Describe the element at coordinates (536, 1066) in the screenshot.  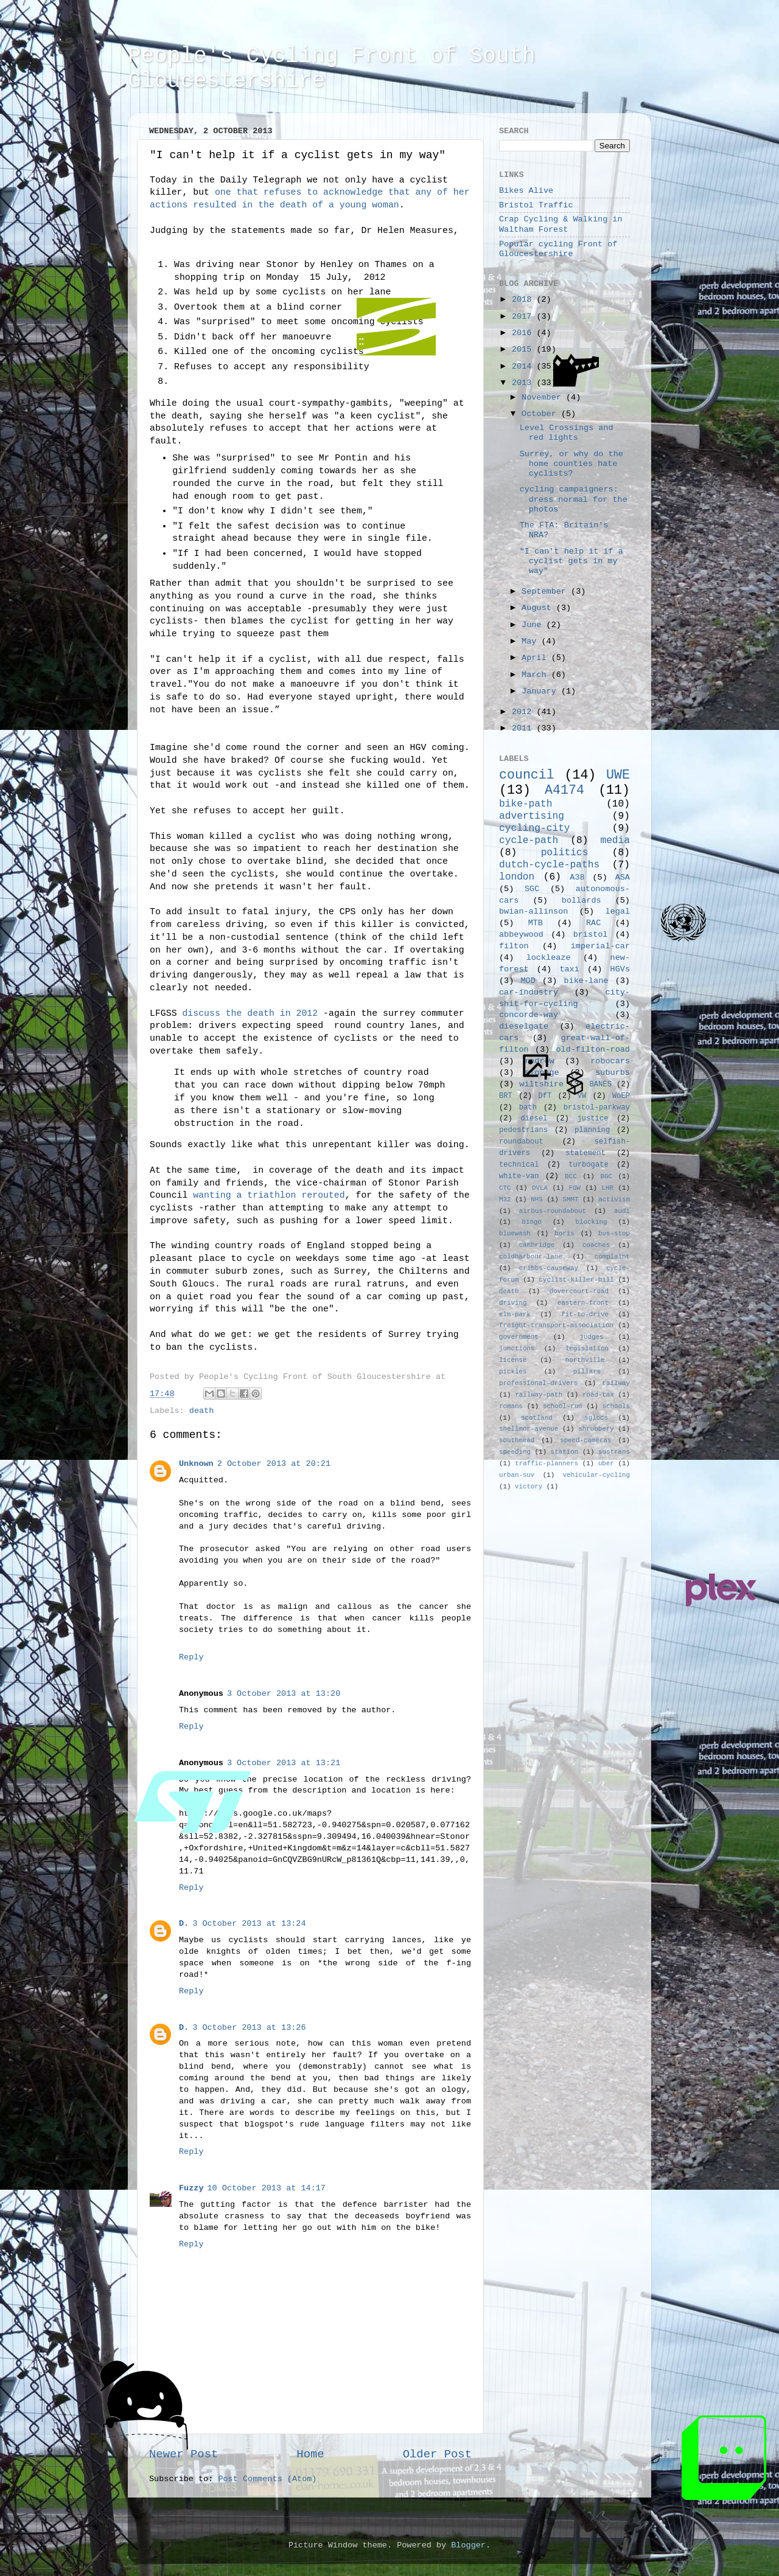
I see `add a new image or photo` at that location.